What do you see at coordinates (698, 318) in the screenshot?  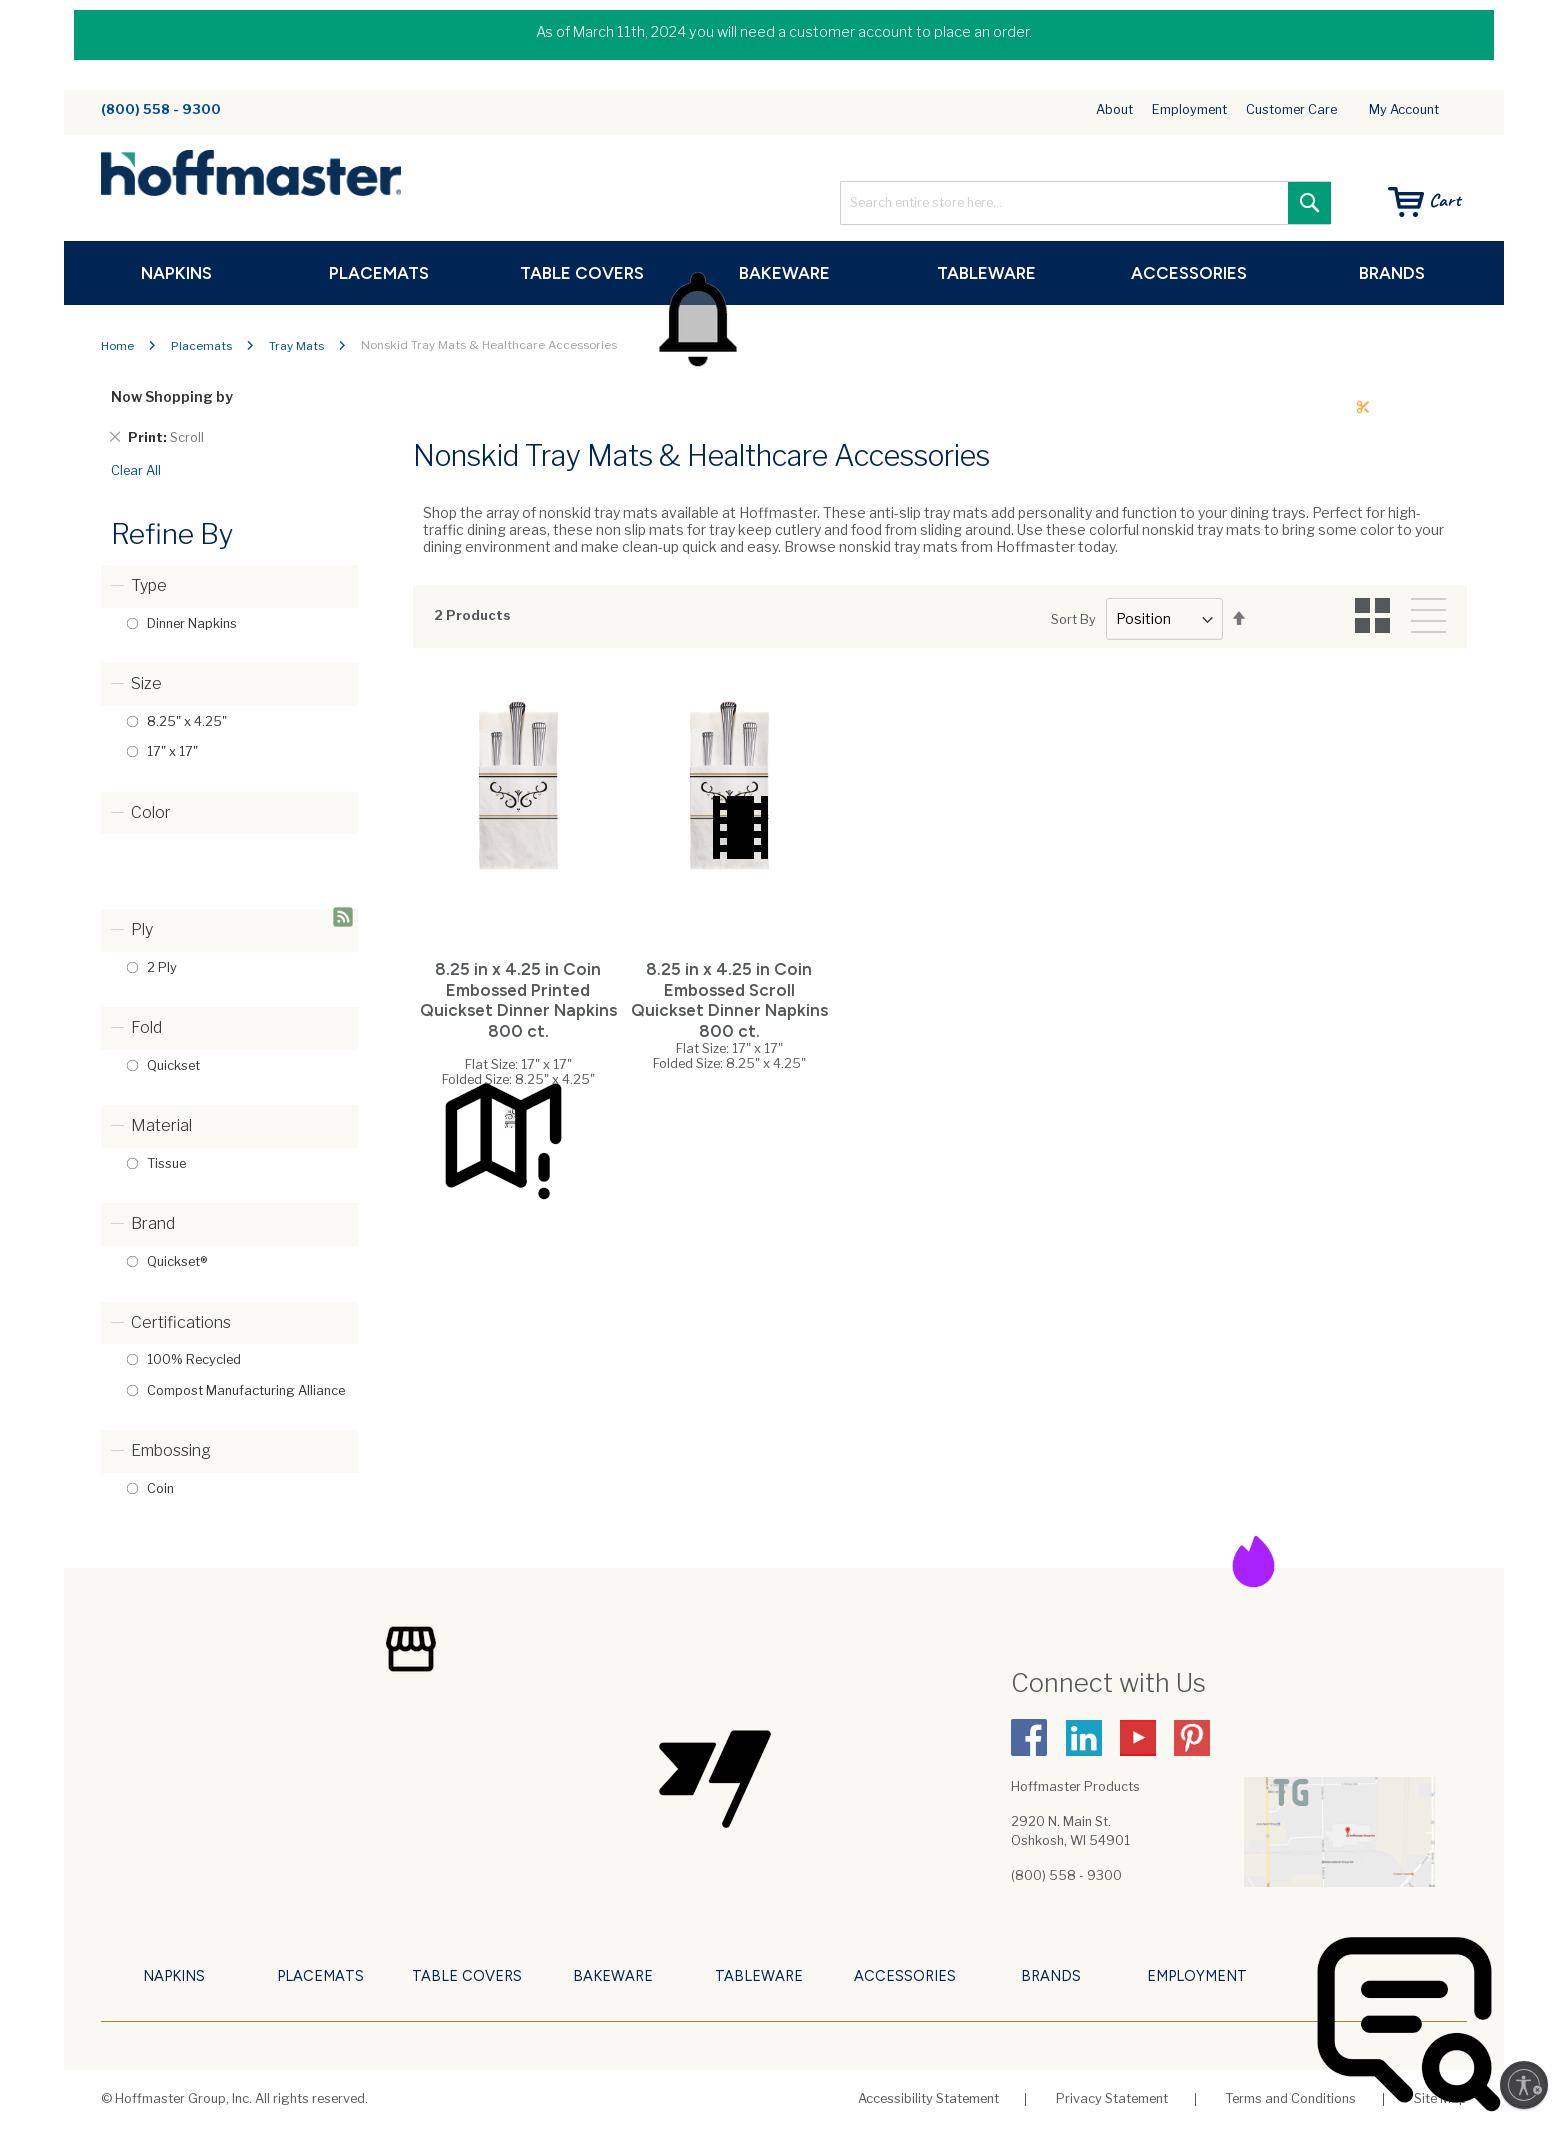 I see `view your notifications` at bounding box center [698, 318].